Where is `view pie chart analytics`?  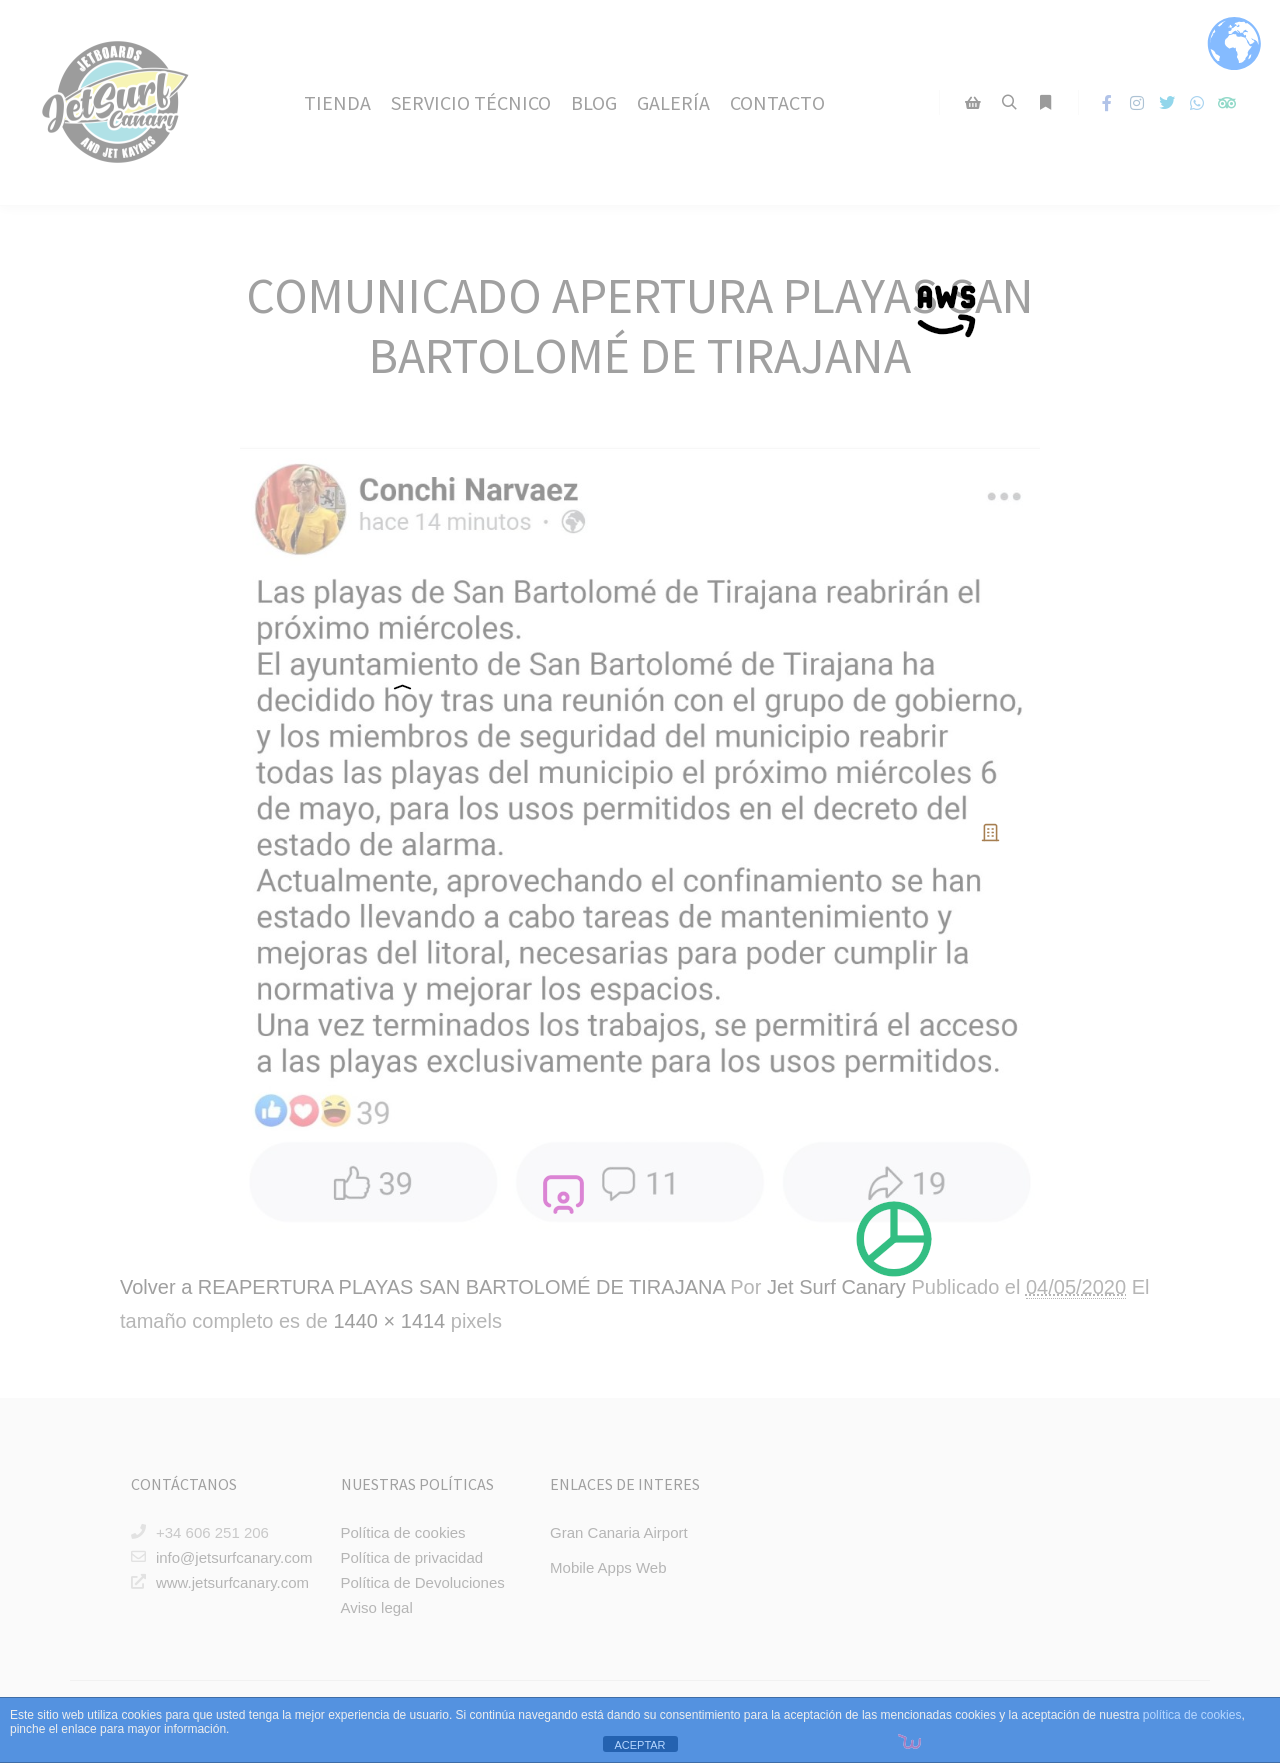
view pie chart analytics is located at coordinates (894, 1239).